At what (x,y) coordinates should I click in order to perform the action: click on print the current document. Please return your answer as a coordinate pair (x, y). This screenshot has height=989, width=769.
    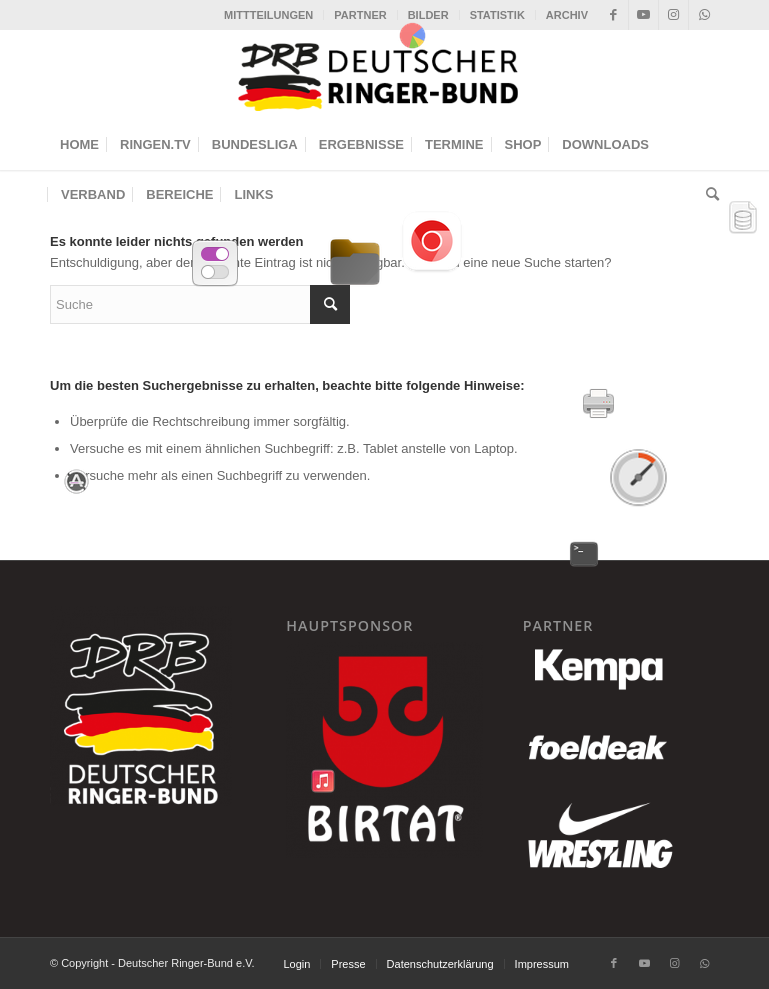
    Looking at the image, I should click on (598, 403).